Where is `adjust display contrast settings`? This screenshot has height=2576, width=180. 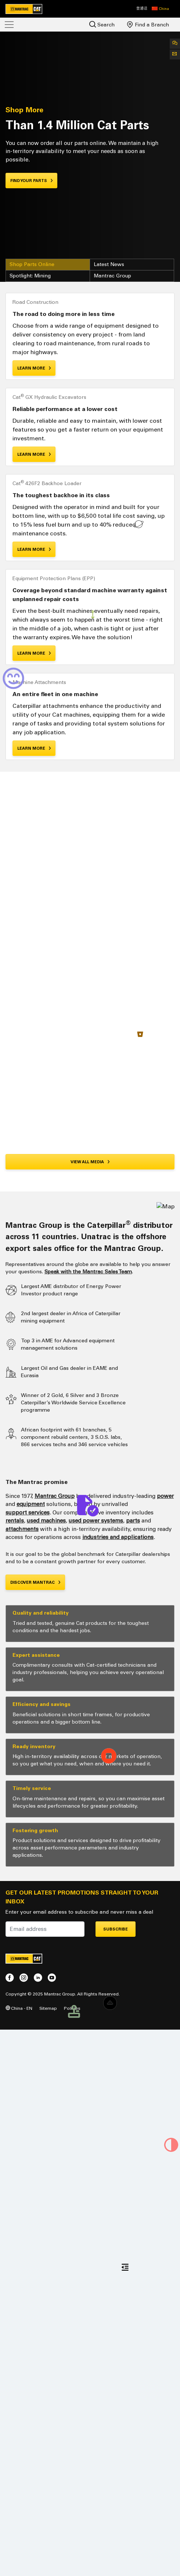
adjust display contrast settings is located at coordinates (171, 2145).